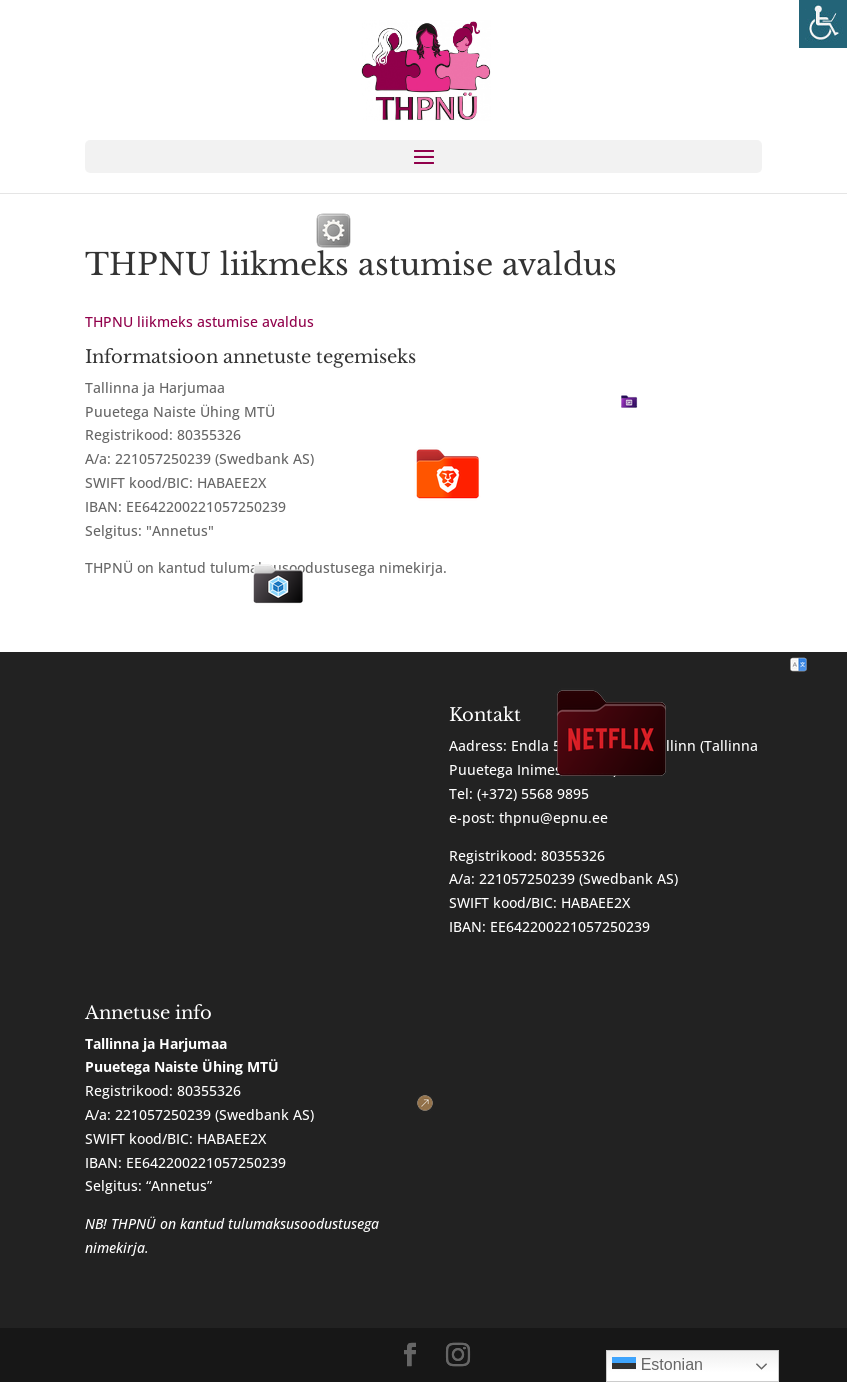 The height and width of the screenshot is (1382, 847). Describe the element at coordinates (798, 664) in the screenshot. I see `access language and region settings` at that location.